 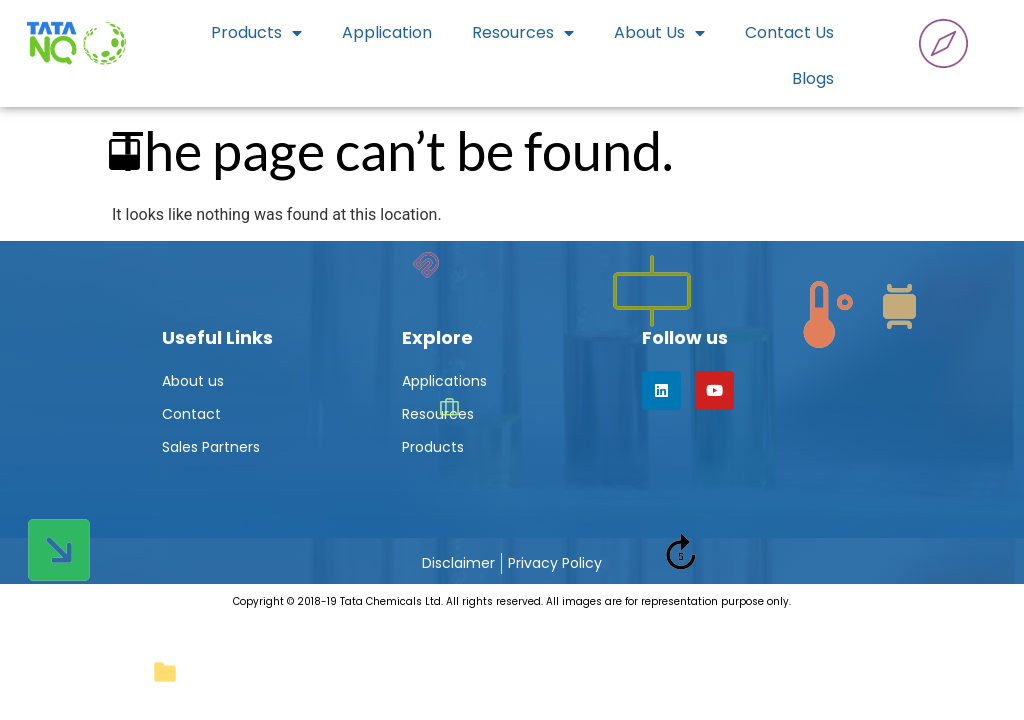 I want to click on scroll through vertical carousel content, so click(x=899, y=306).